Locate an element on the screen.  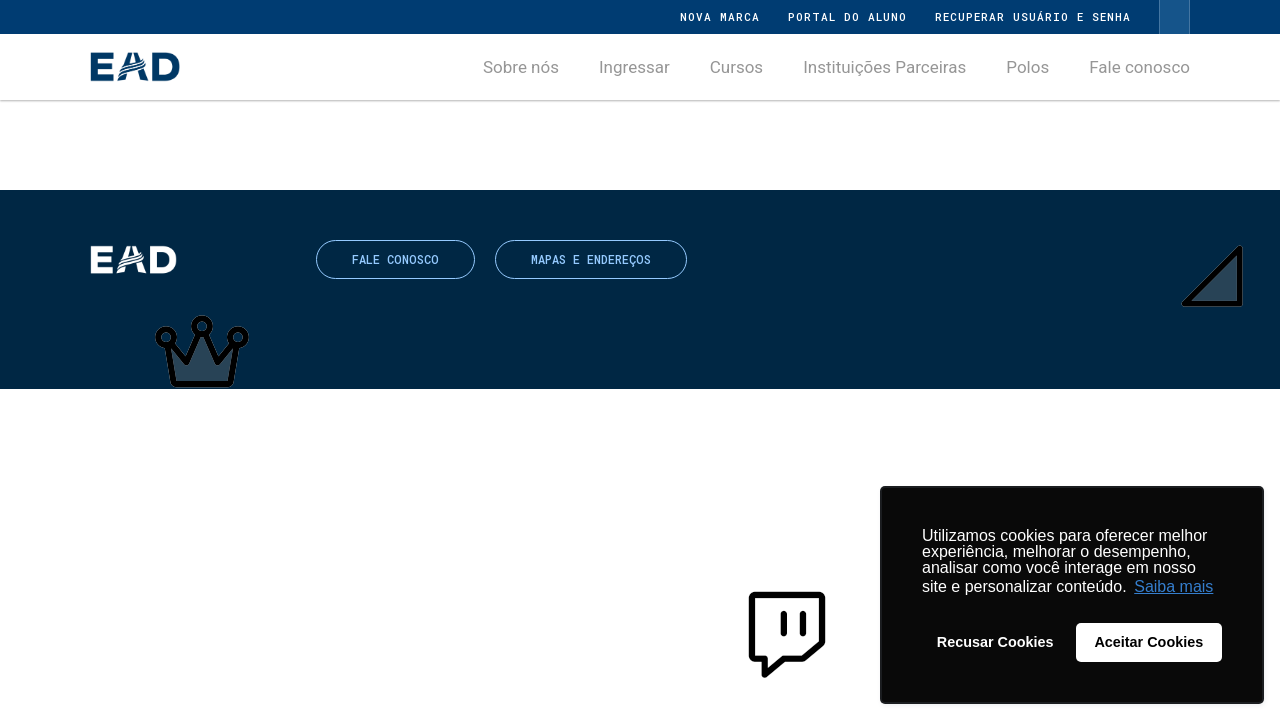
open Twitch app is located at coordinates (787, 630).